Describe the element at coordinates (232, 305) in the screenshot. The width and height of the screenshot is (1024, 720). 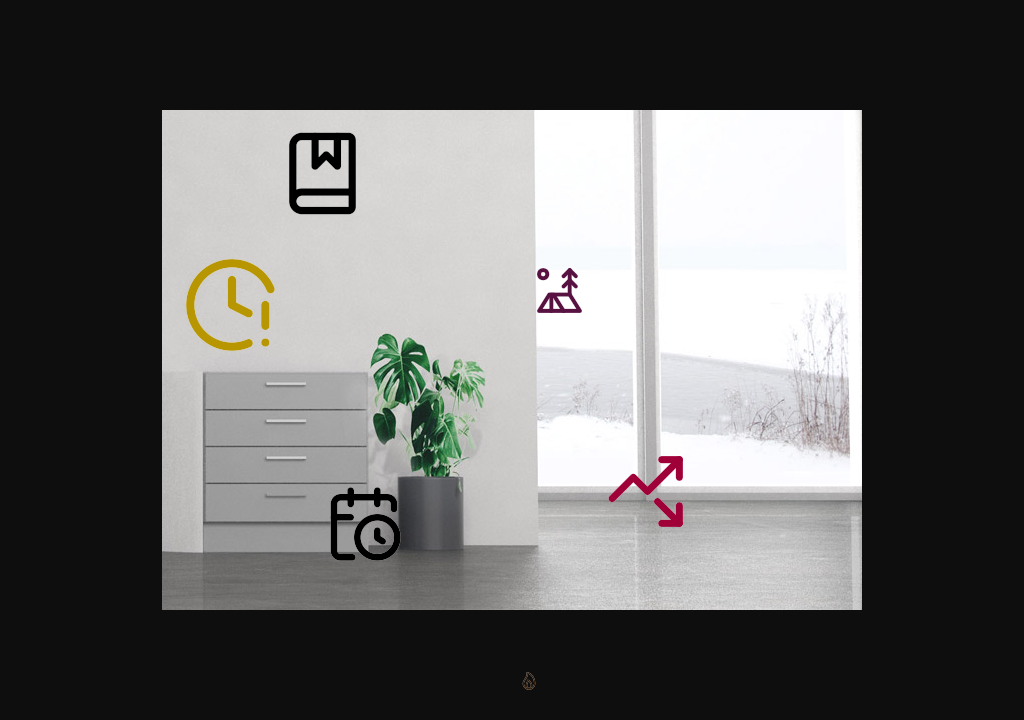
I see `time-sensitive alert or deadline warning` at that location.